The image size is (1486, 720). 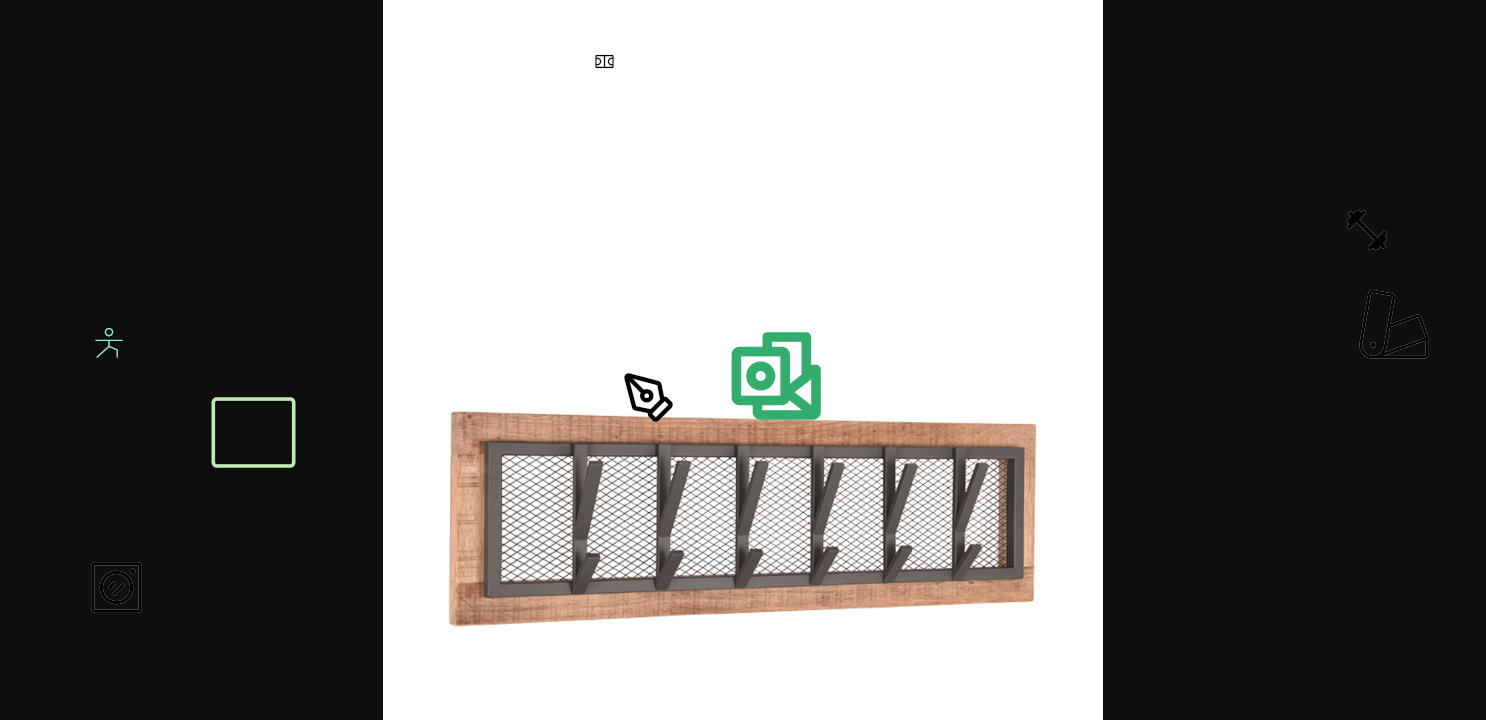 I want to click on access color palette or theme options, so click(x=1391, y=327).